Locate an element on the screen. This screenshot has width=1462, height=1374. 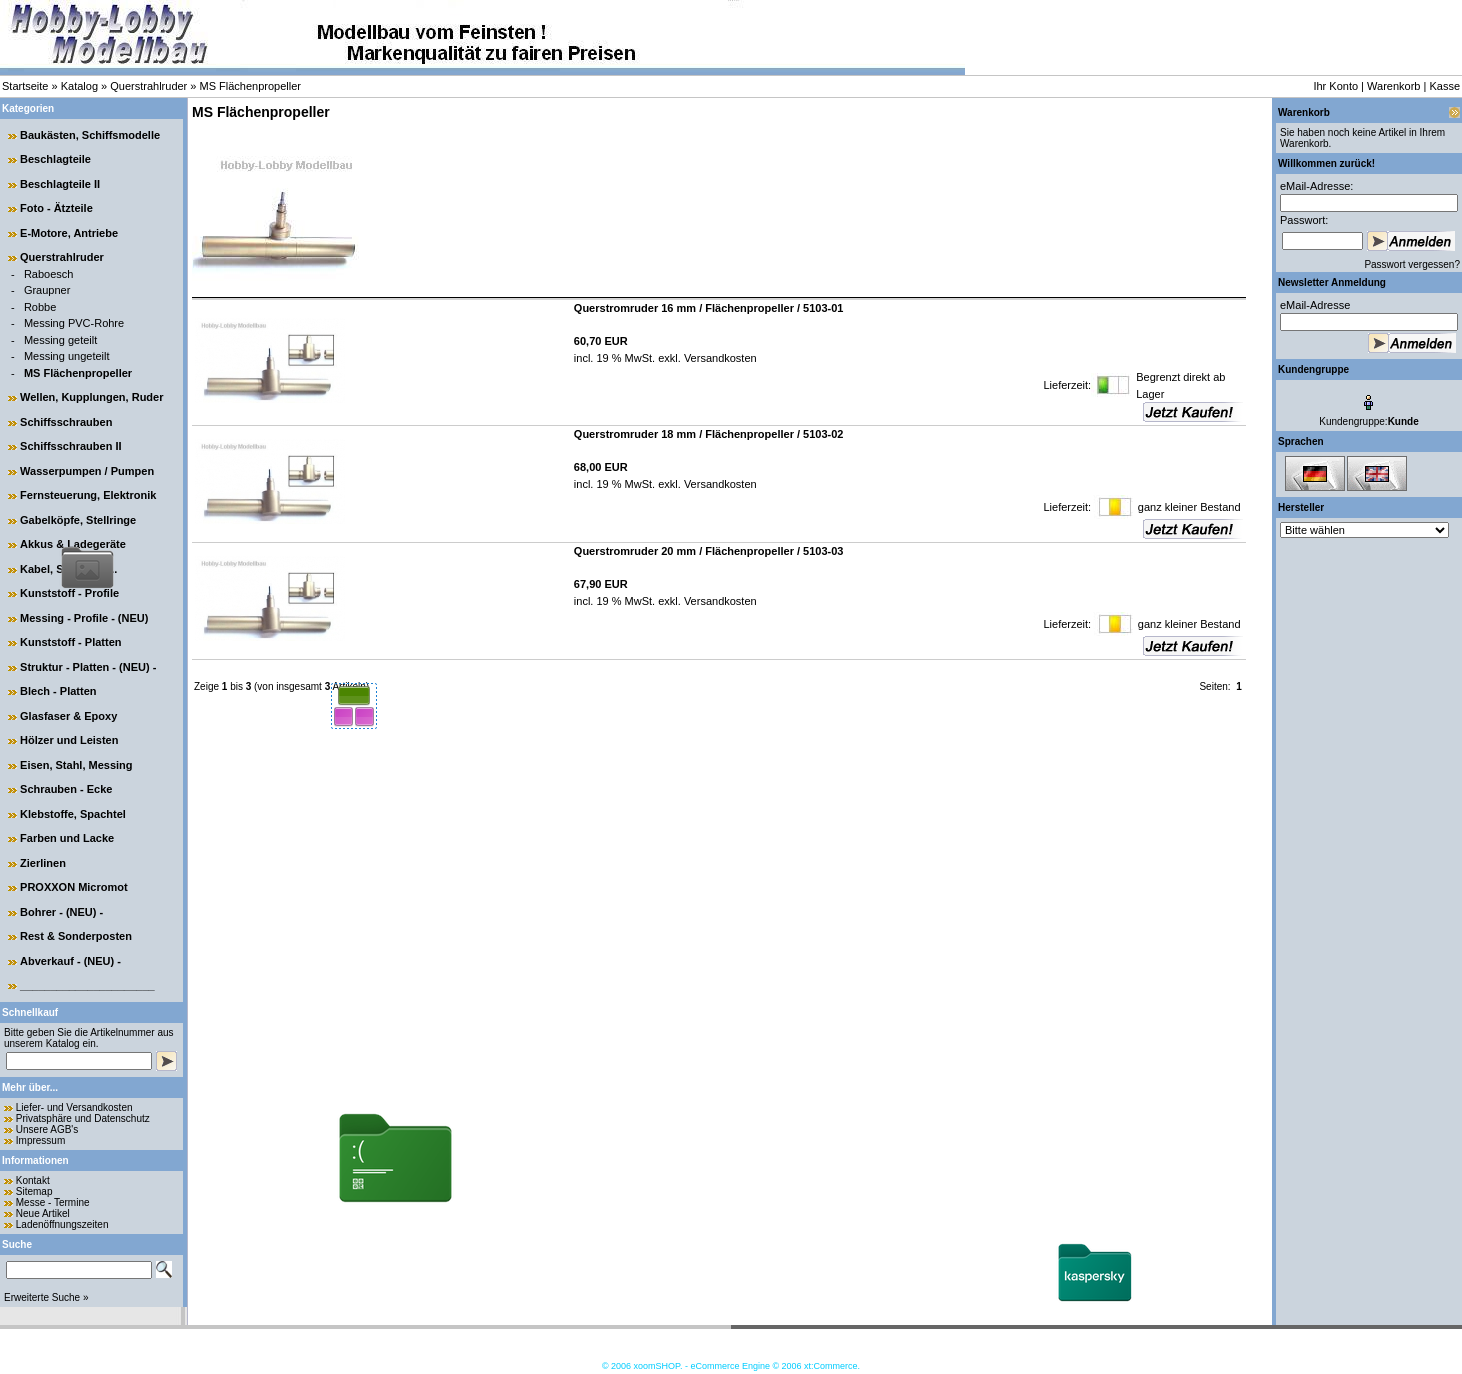
folder containing windows insider or beta system files is located at coordinates (395, 1161).